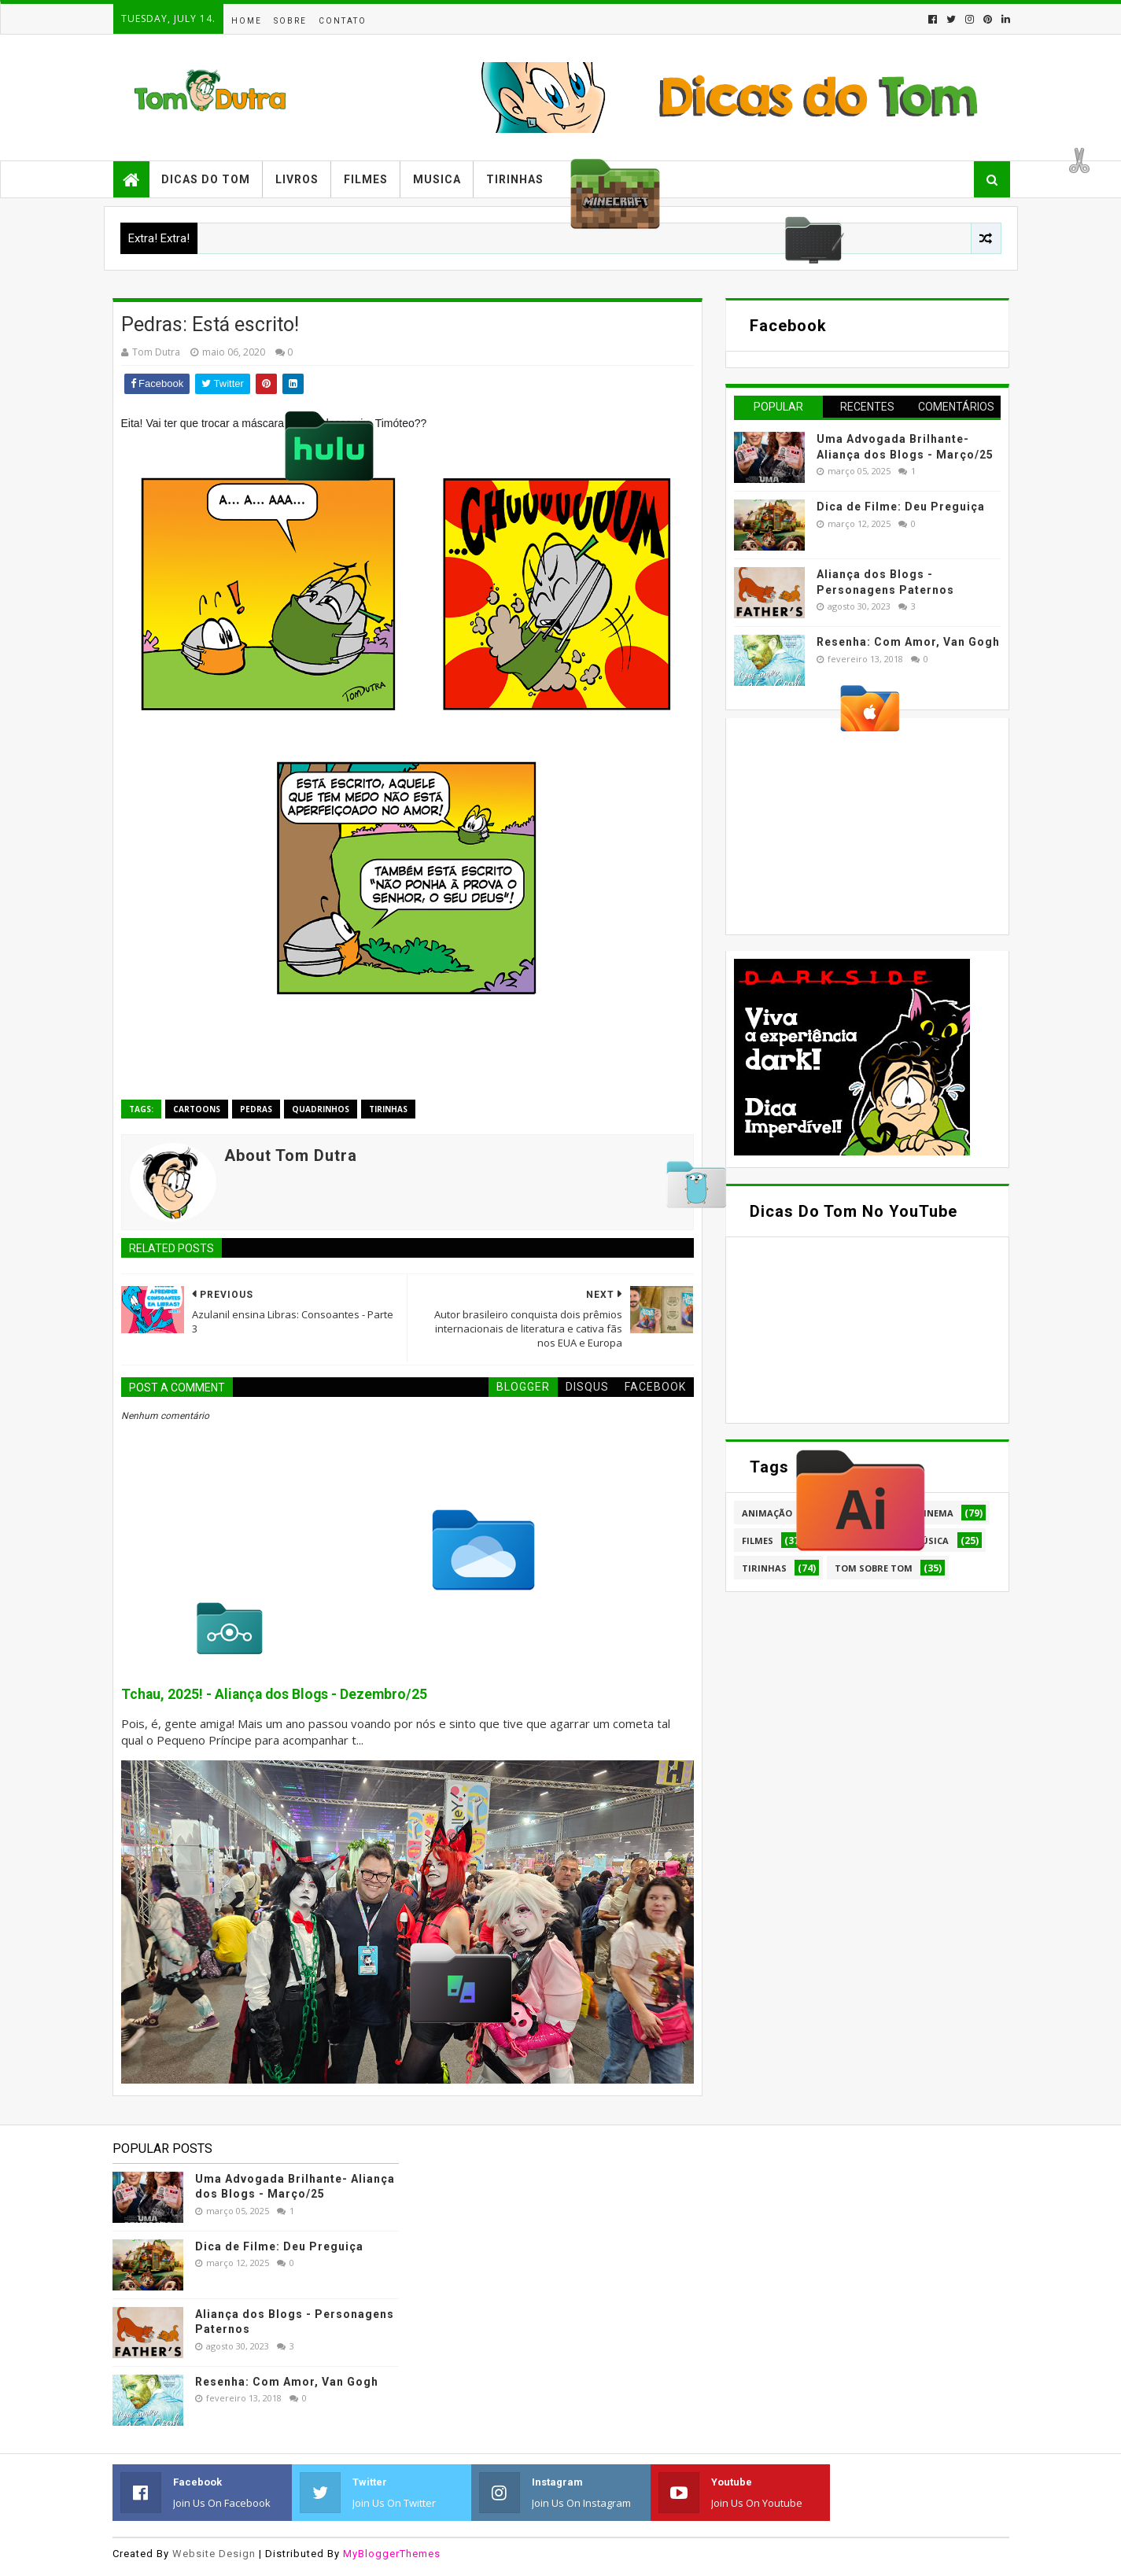  Describe the element at coordinates (860, 1504) in the screenshot. I see `open folder containing Adobe Illustrator files` at that location.